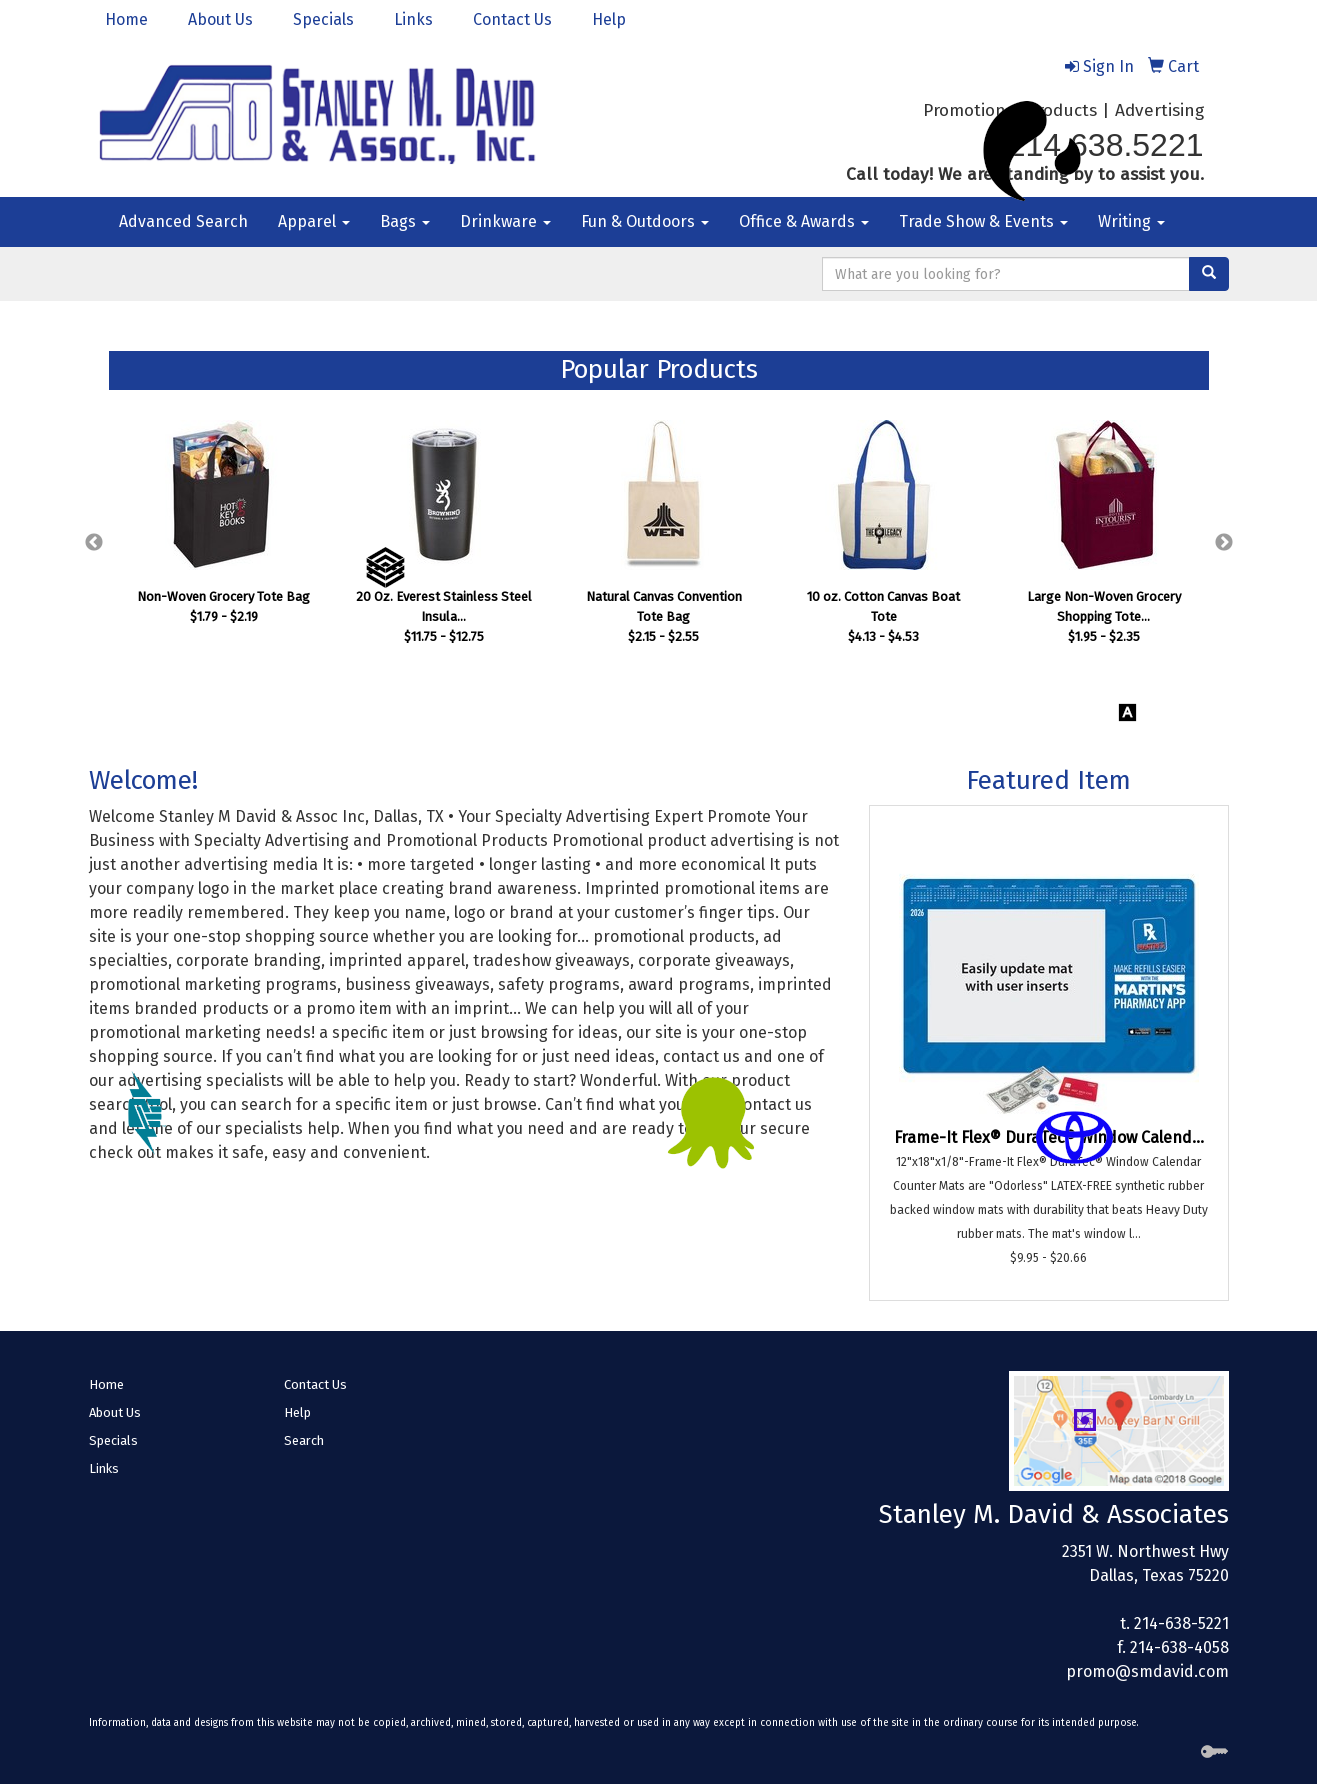 This screenshot has height=1784, width=1317. Describe the element at coordinates (1074, 1137) in the screenshot. I see `Toyota brand logo` at that location.